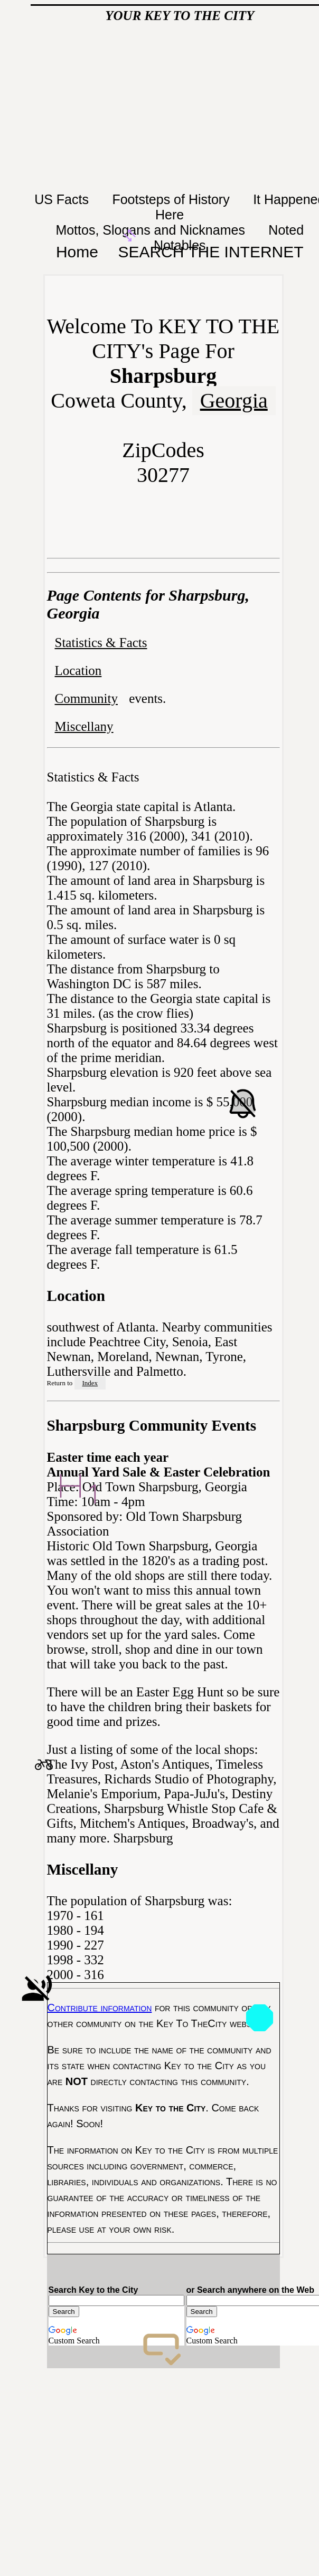 This screenshot has width=319, height=2576. What do you see at coordinates (259, 2018) in the screenshot?
I see `indicates a stop or warning state` at bounding box center [259, 2018].